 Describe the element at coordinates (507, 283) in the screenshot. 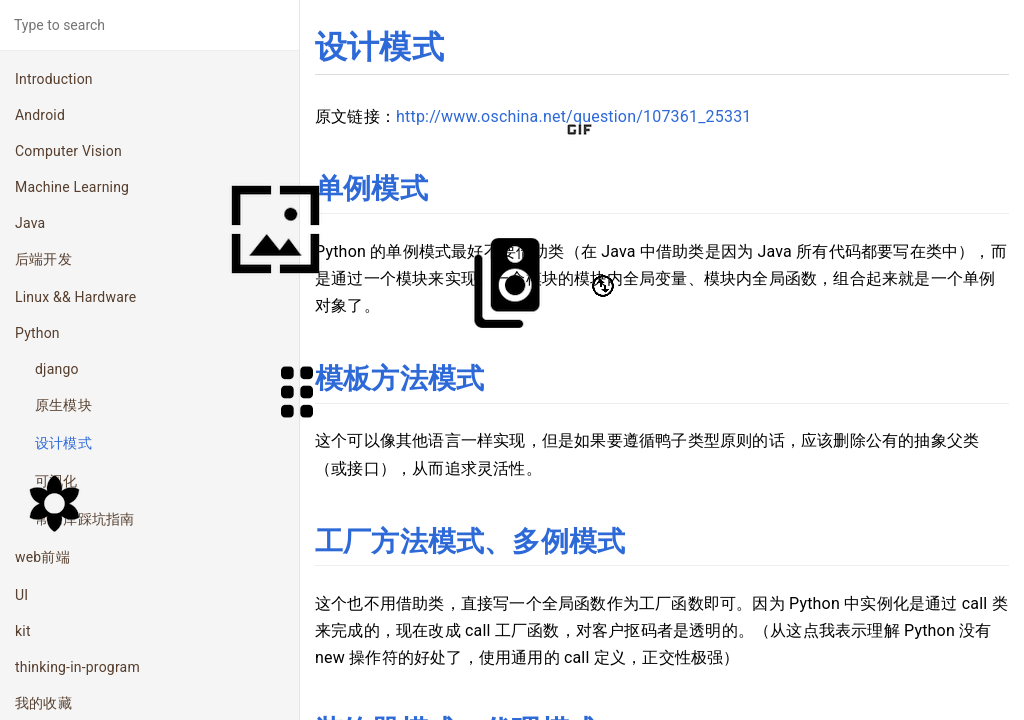

I see `access speaker group settings` at that location.